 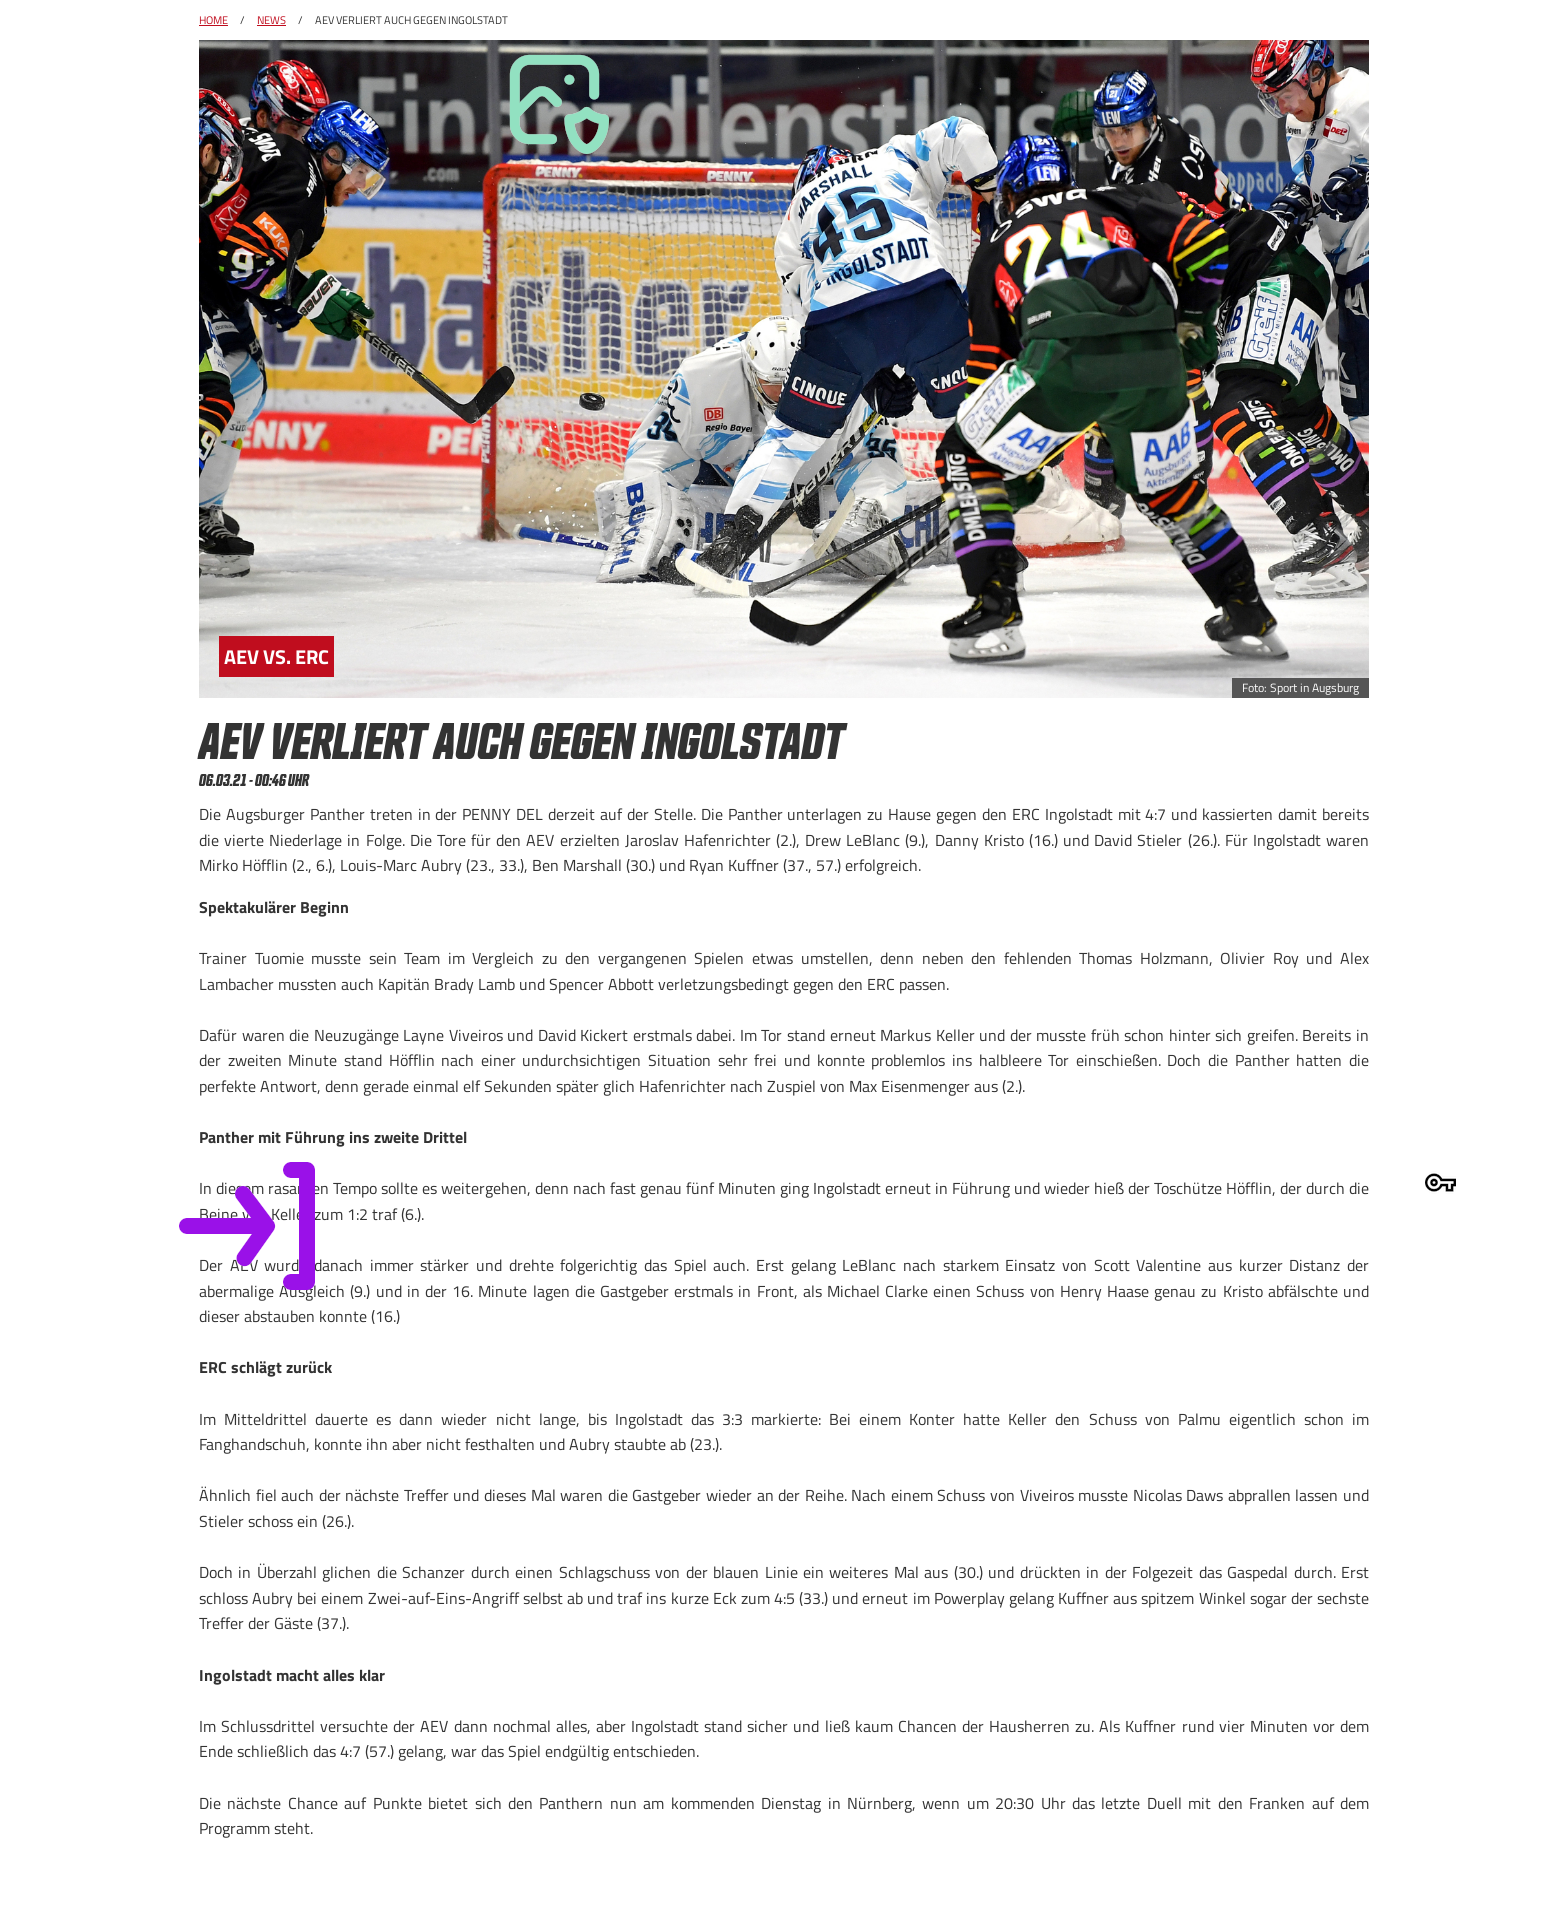 What do you see at coordinates (1440, 1182) in the screenshot?
I see `access vpn or secure connection settings` at bounding box center [1440, 1182].